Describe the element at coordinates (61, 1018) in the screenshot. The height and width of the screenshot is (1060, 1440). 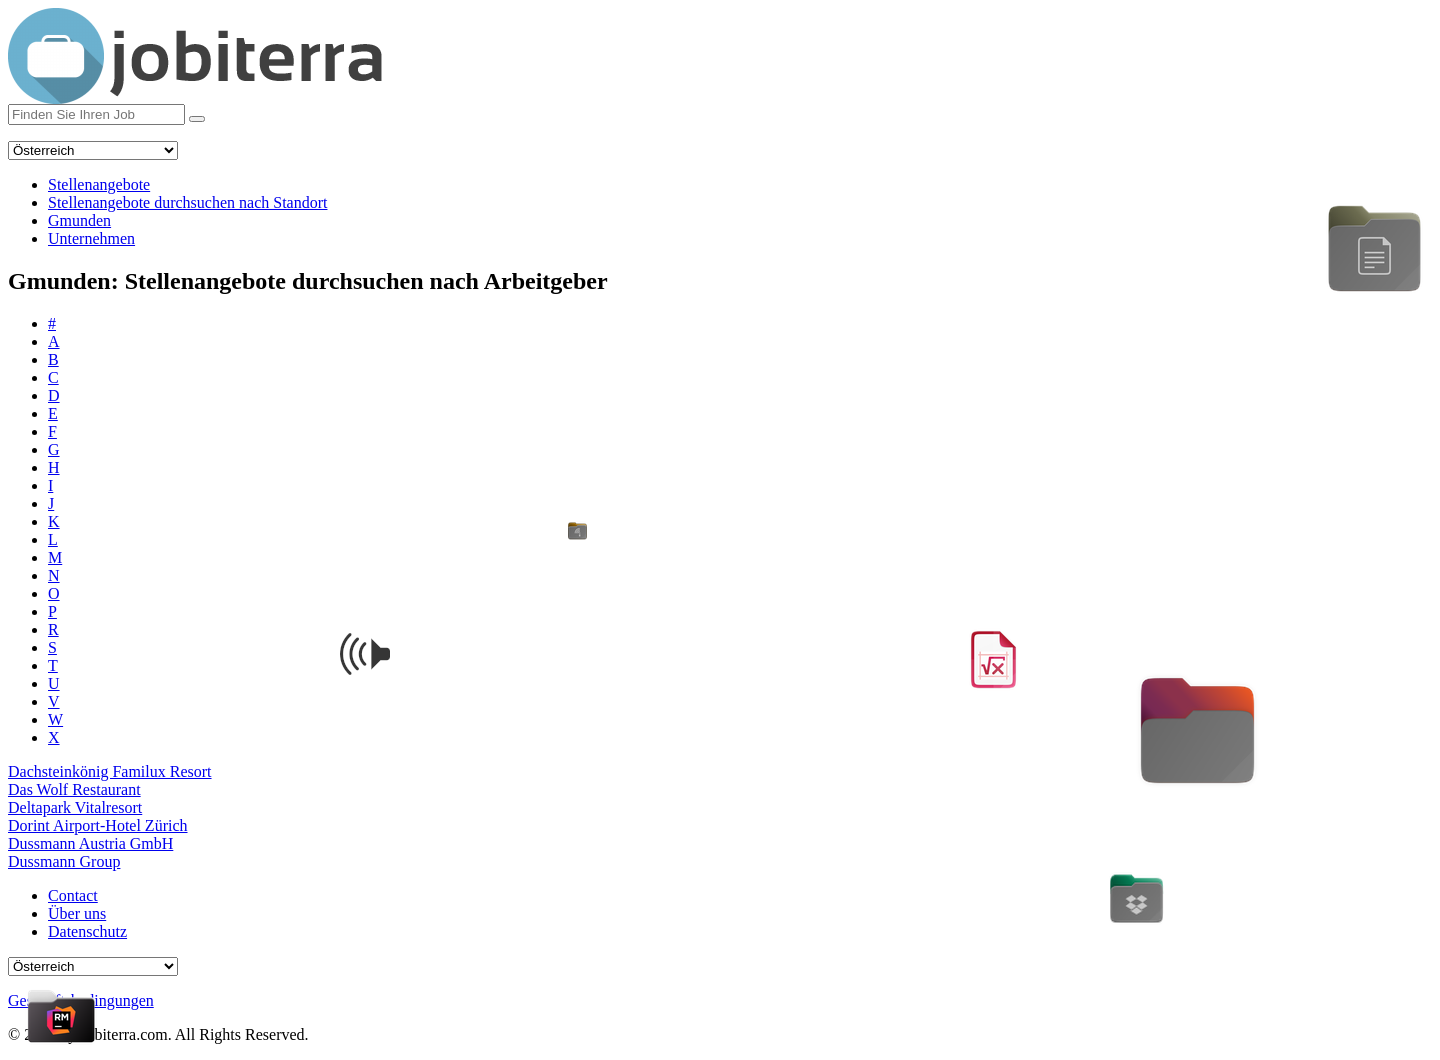
I see `open rubymine project folder` at that location.